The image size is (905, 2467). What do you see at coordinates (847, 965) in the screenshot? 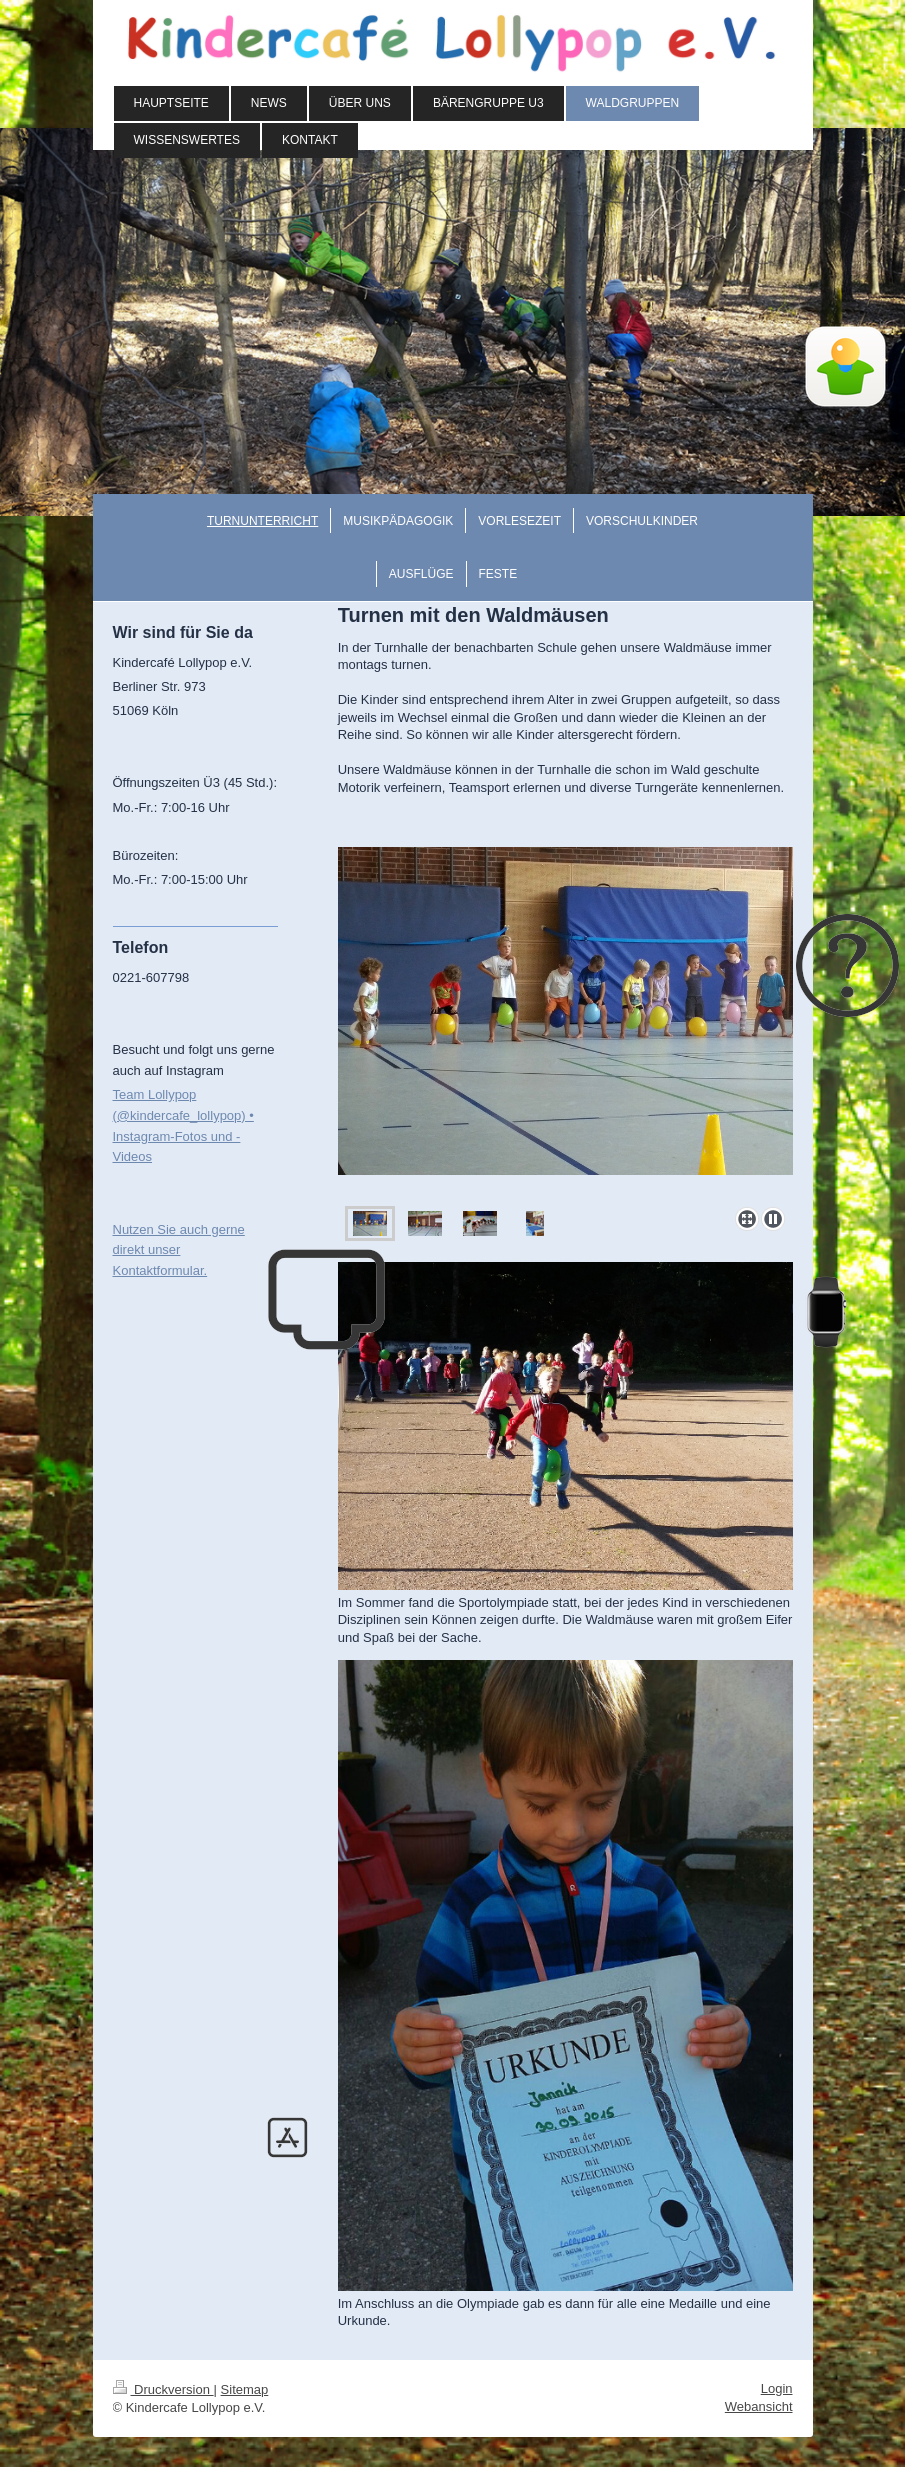
I see `access help or support documentation` at bounding box center [847, 965].